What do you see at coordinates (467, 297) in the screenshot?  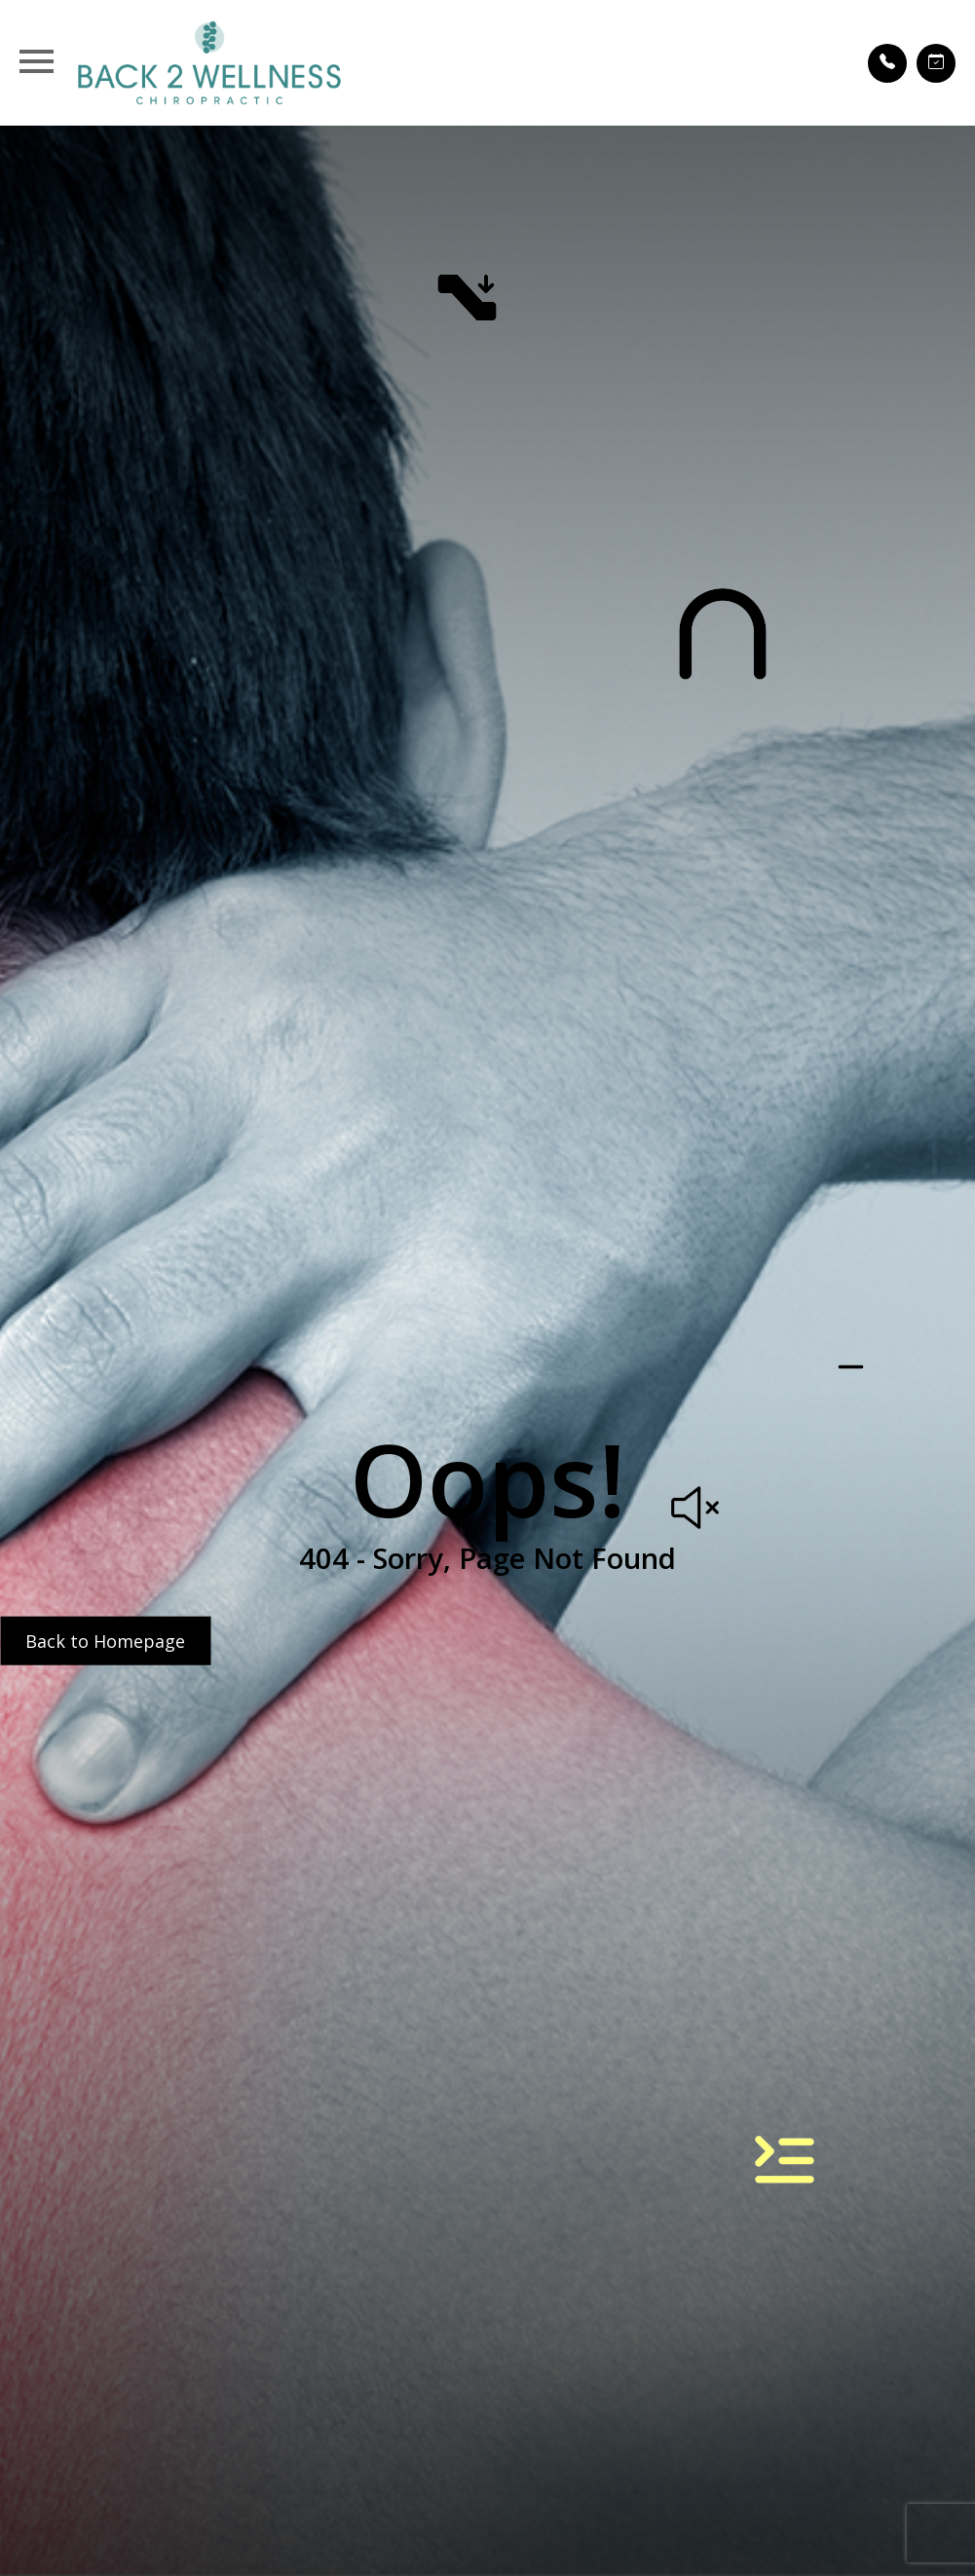 I see `indicates escalator going down` at bounding box center [467, 297].